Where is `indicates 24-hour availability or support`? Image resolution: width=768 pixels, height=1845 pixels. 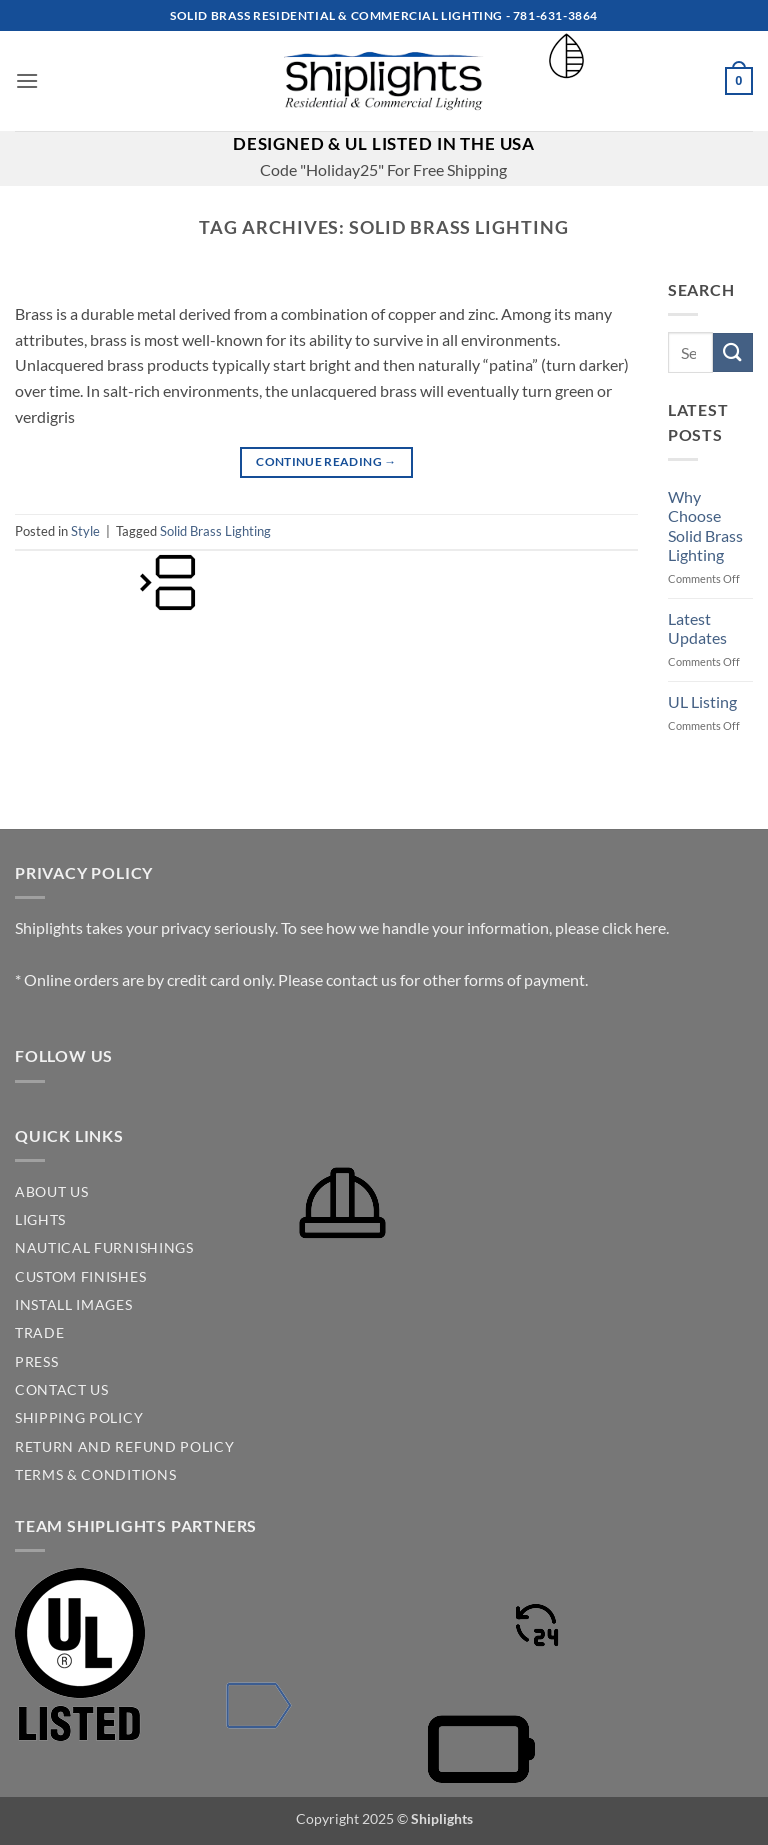
indicates 24-hour availability or support is located at coordinates (536, 1624).